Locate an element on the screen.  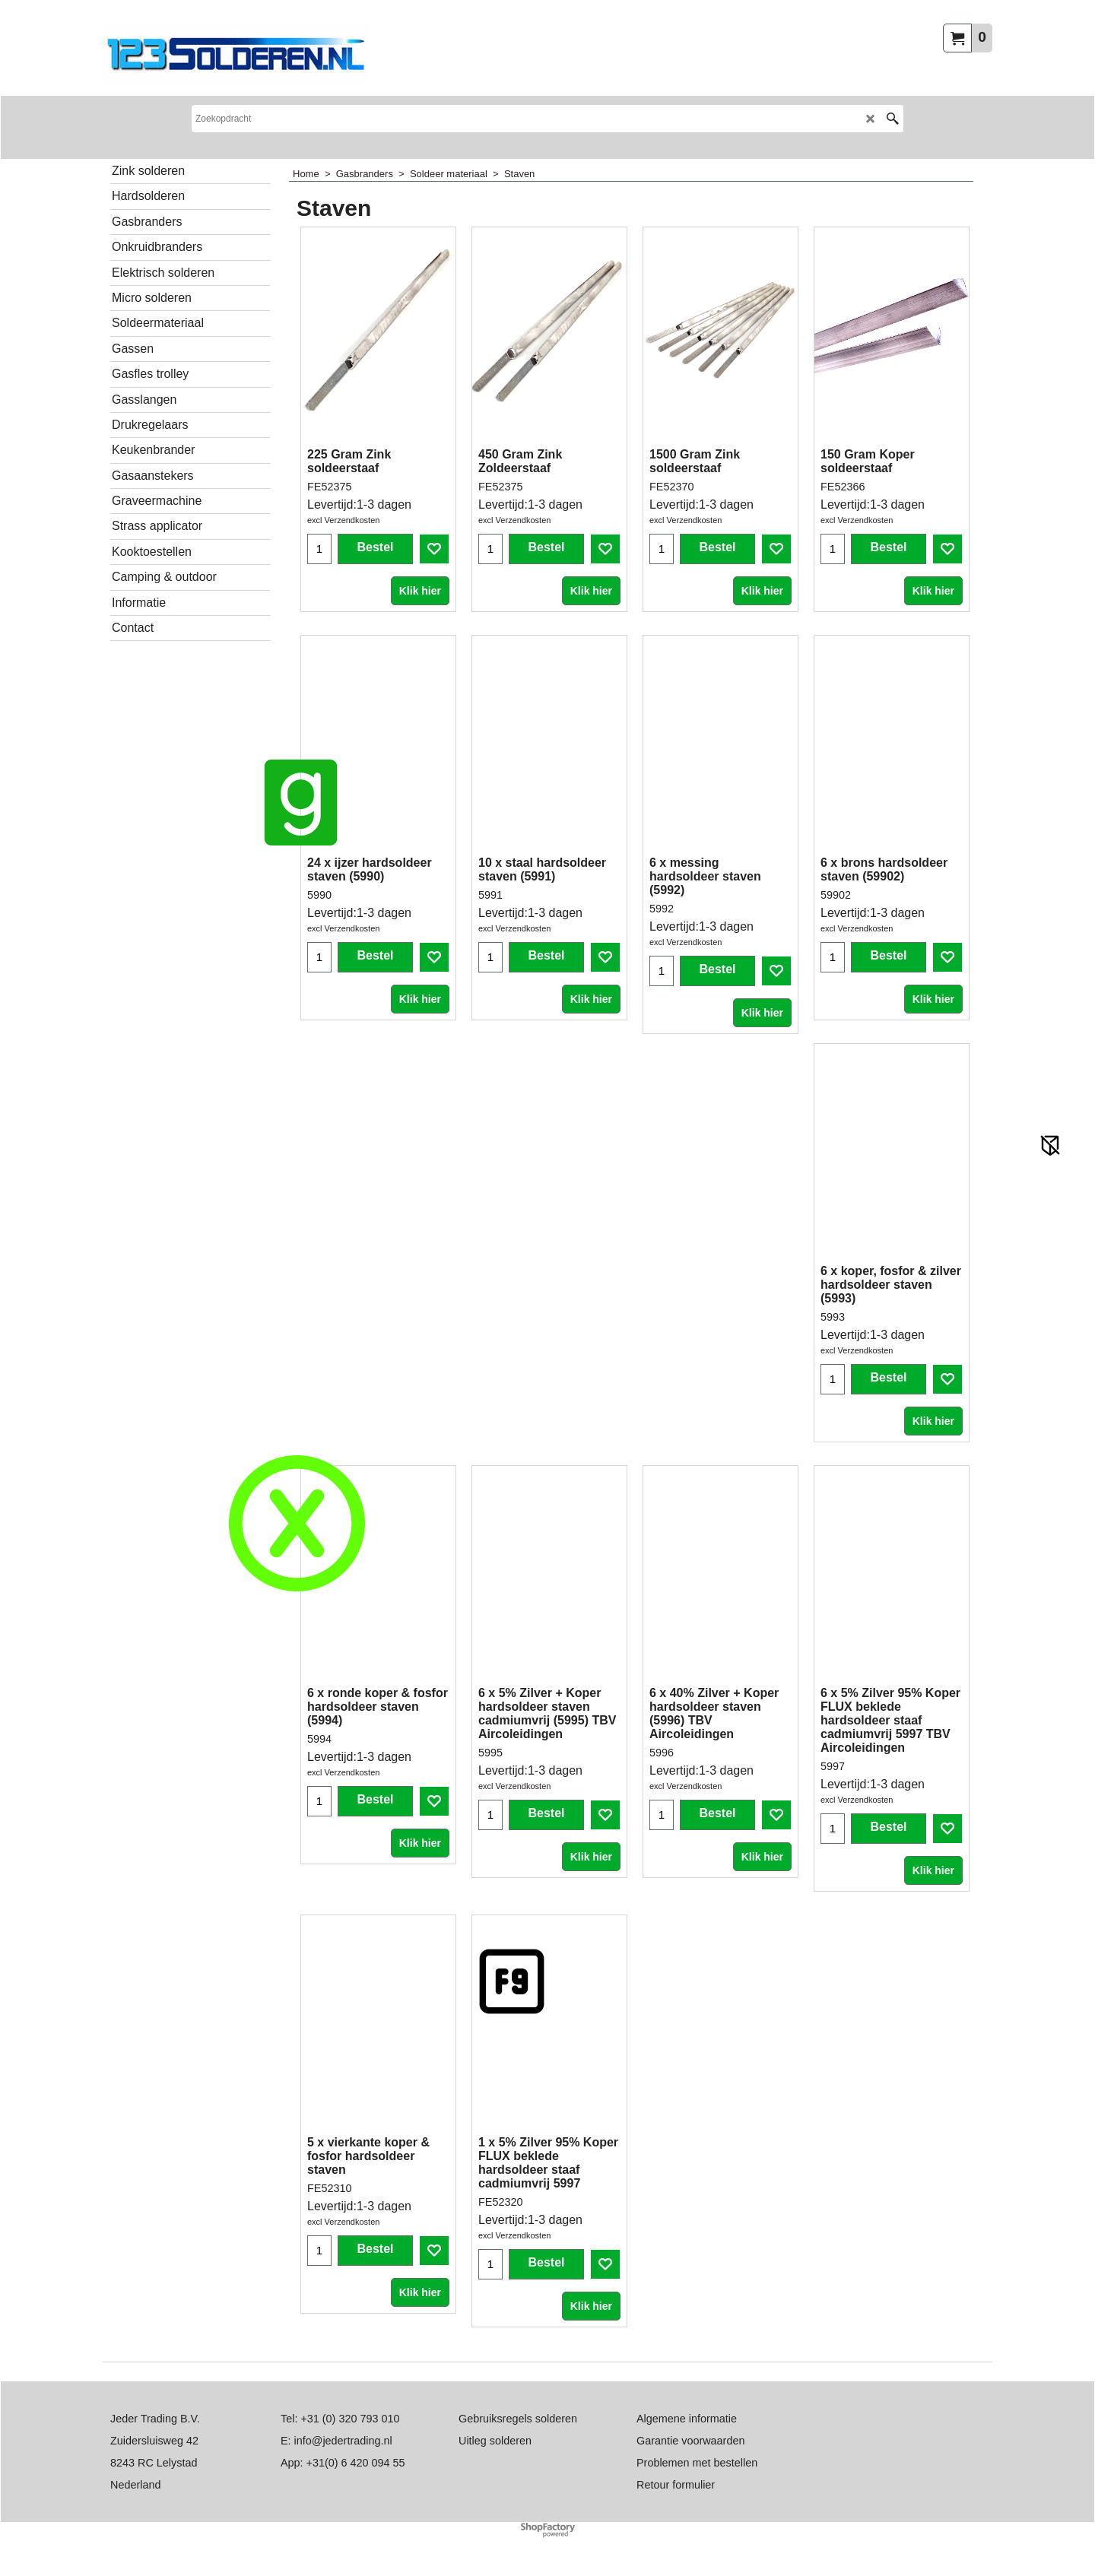
open Goodreads app is located at coordinates (300, 802).